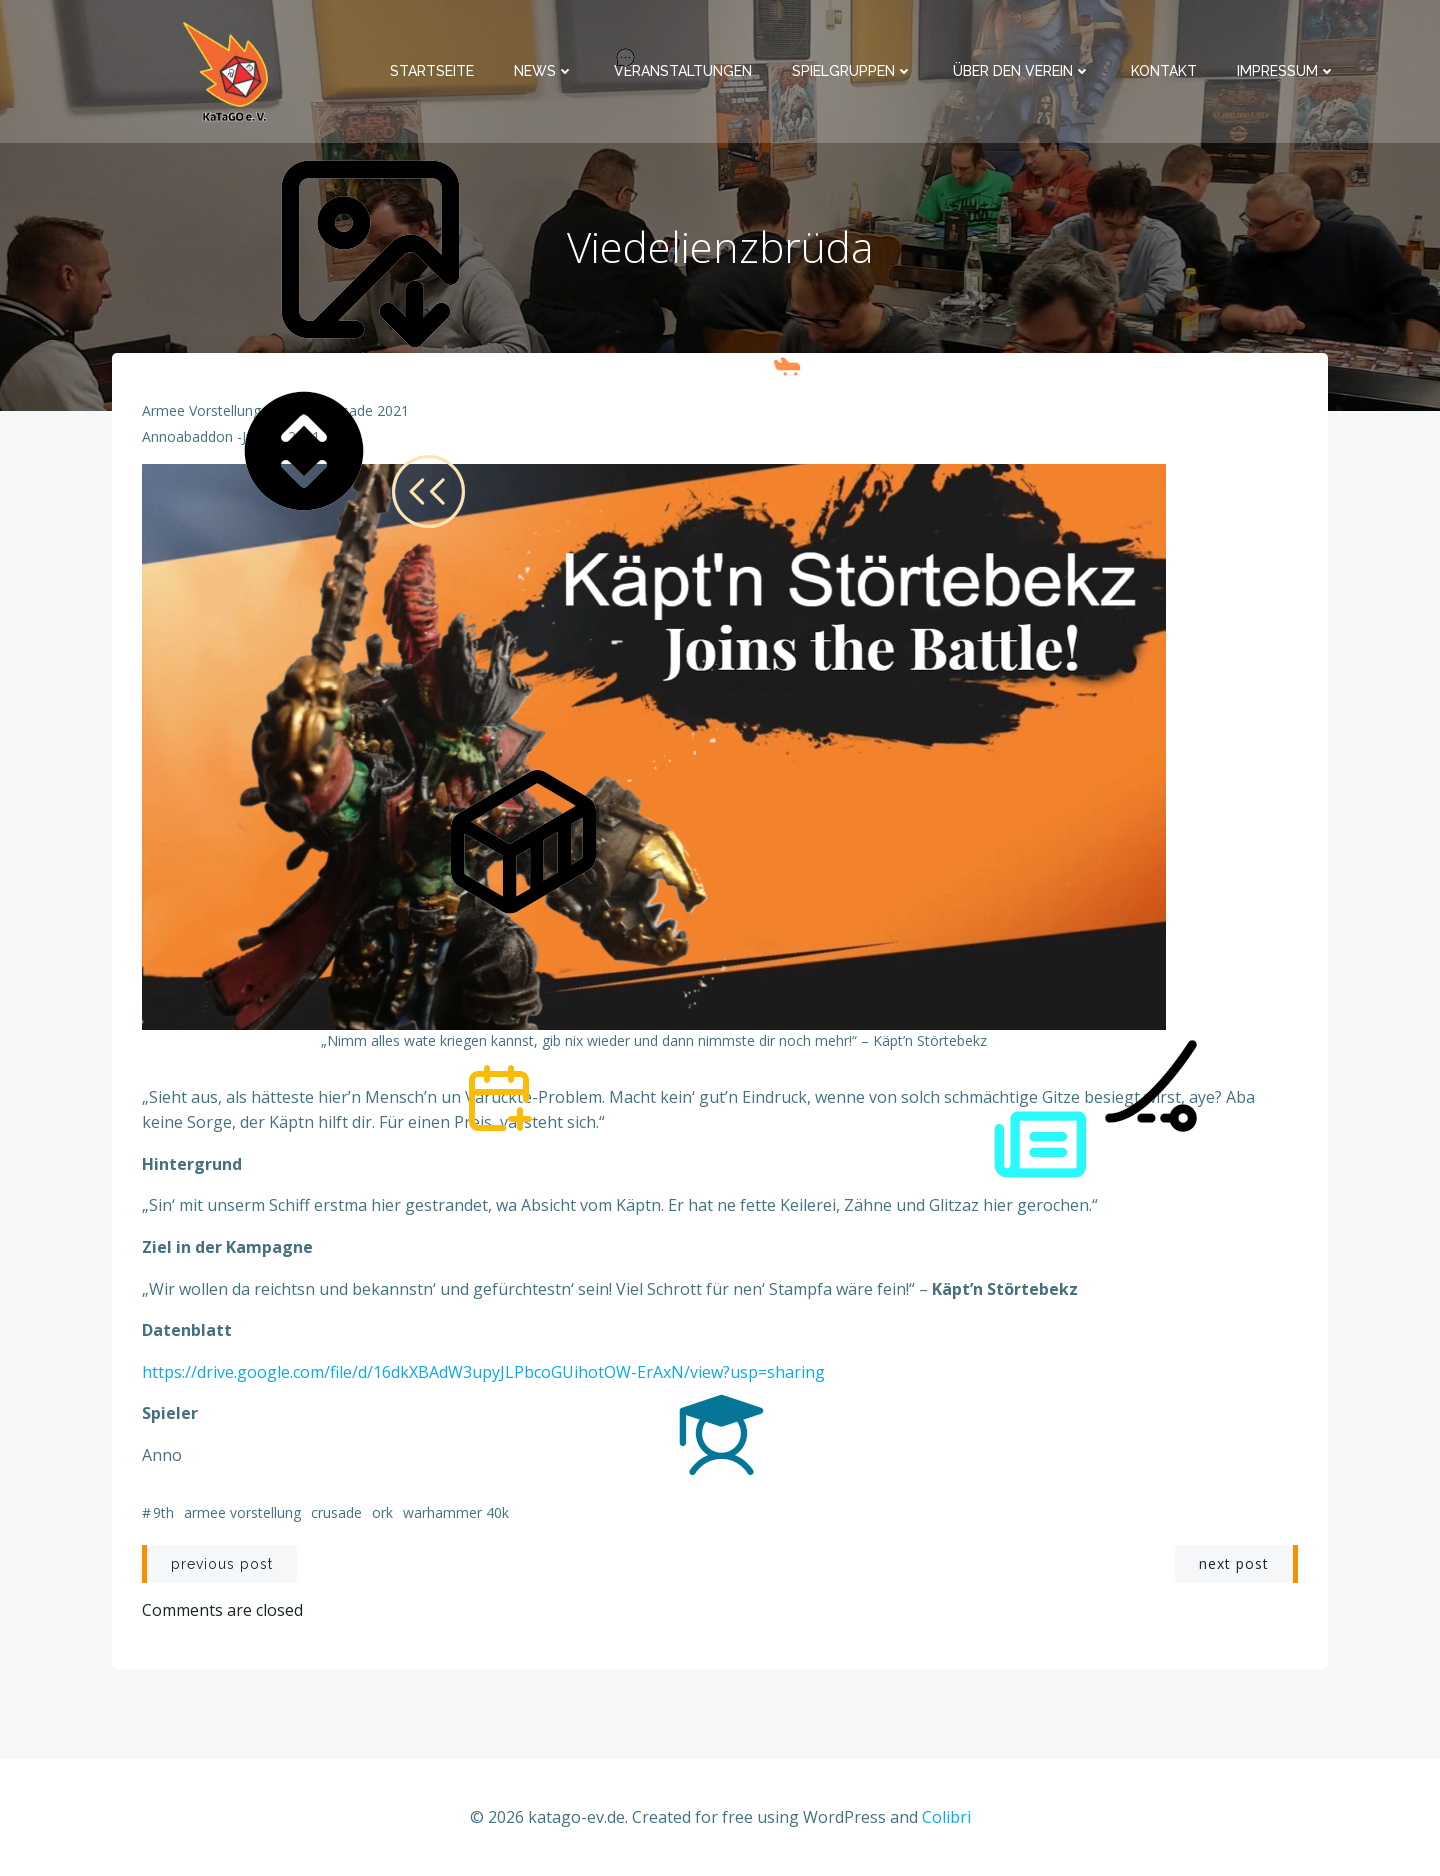  I want to click on download image, so click(370, 249).